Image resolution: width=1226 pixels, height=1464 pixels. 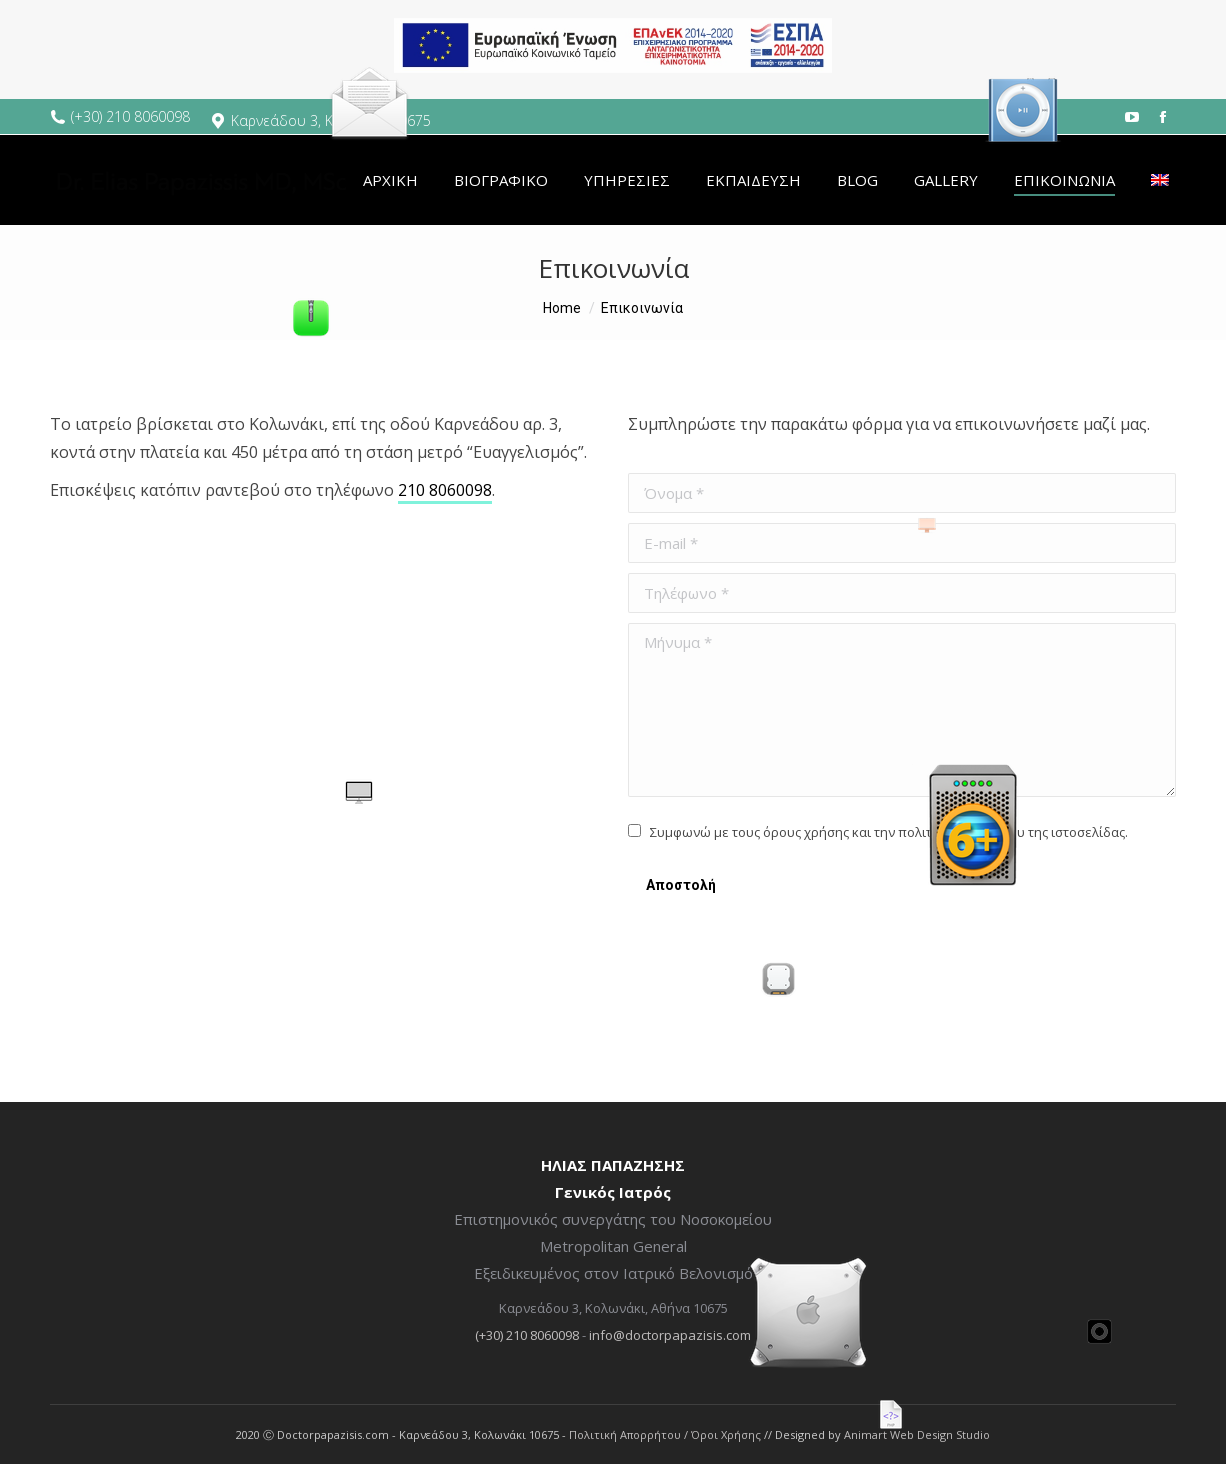 What do you see at coordinates (369, 104) in the screenshot?
I see `open mail or email application` at bounding box center [369, 104].